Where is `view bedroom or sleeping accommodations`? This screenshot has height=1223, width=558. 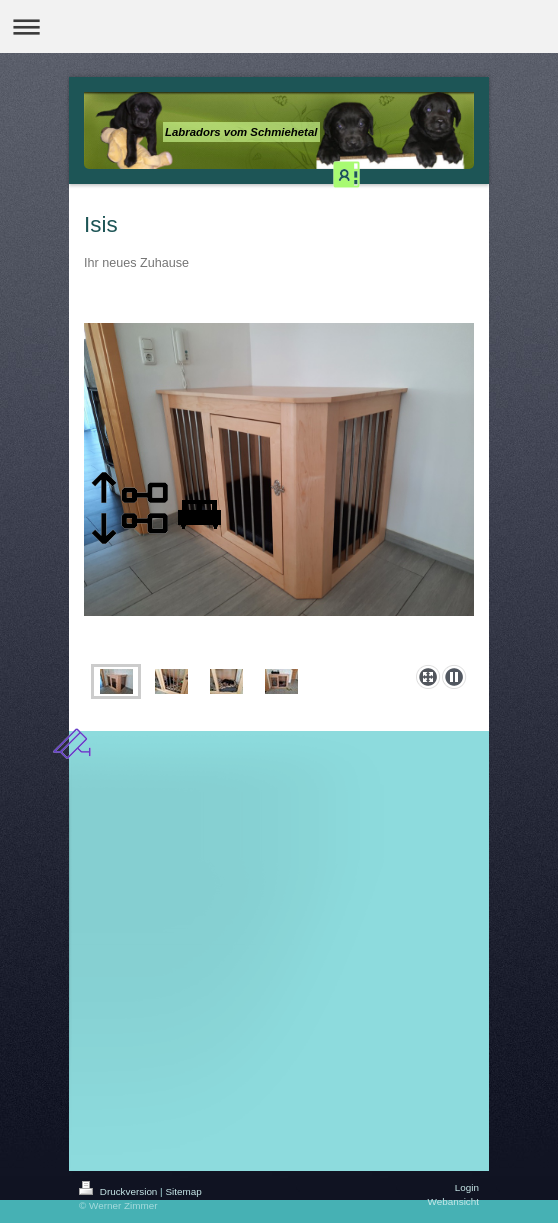
view bedroom or sleeping accommodations is located at coordinates (199, 514).